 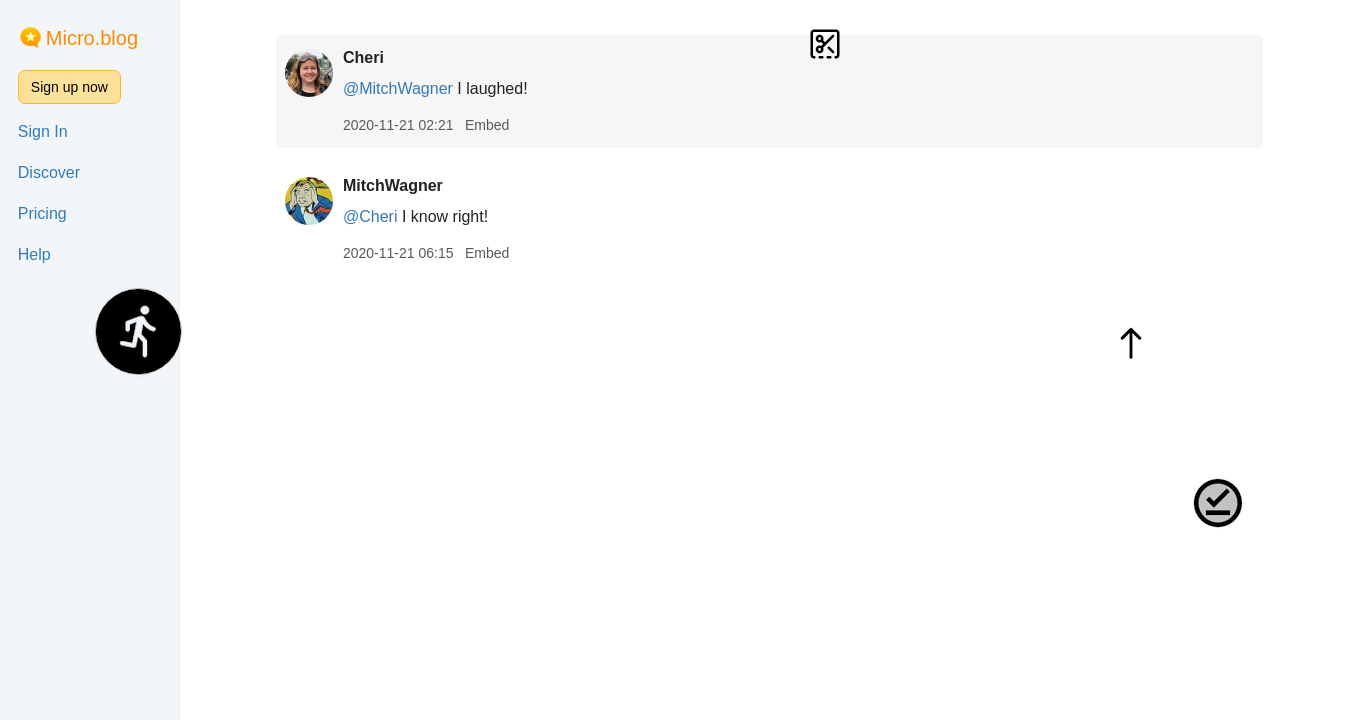 What do you see at coordinates (138, 331) in the screenshot?
I see `start running or jogging activity` at bounding box center [138, 331].